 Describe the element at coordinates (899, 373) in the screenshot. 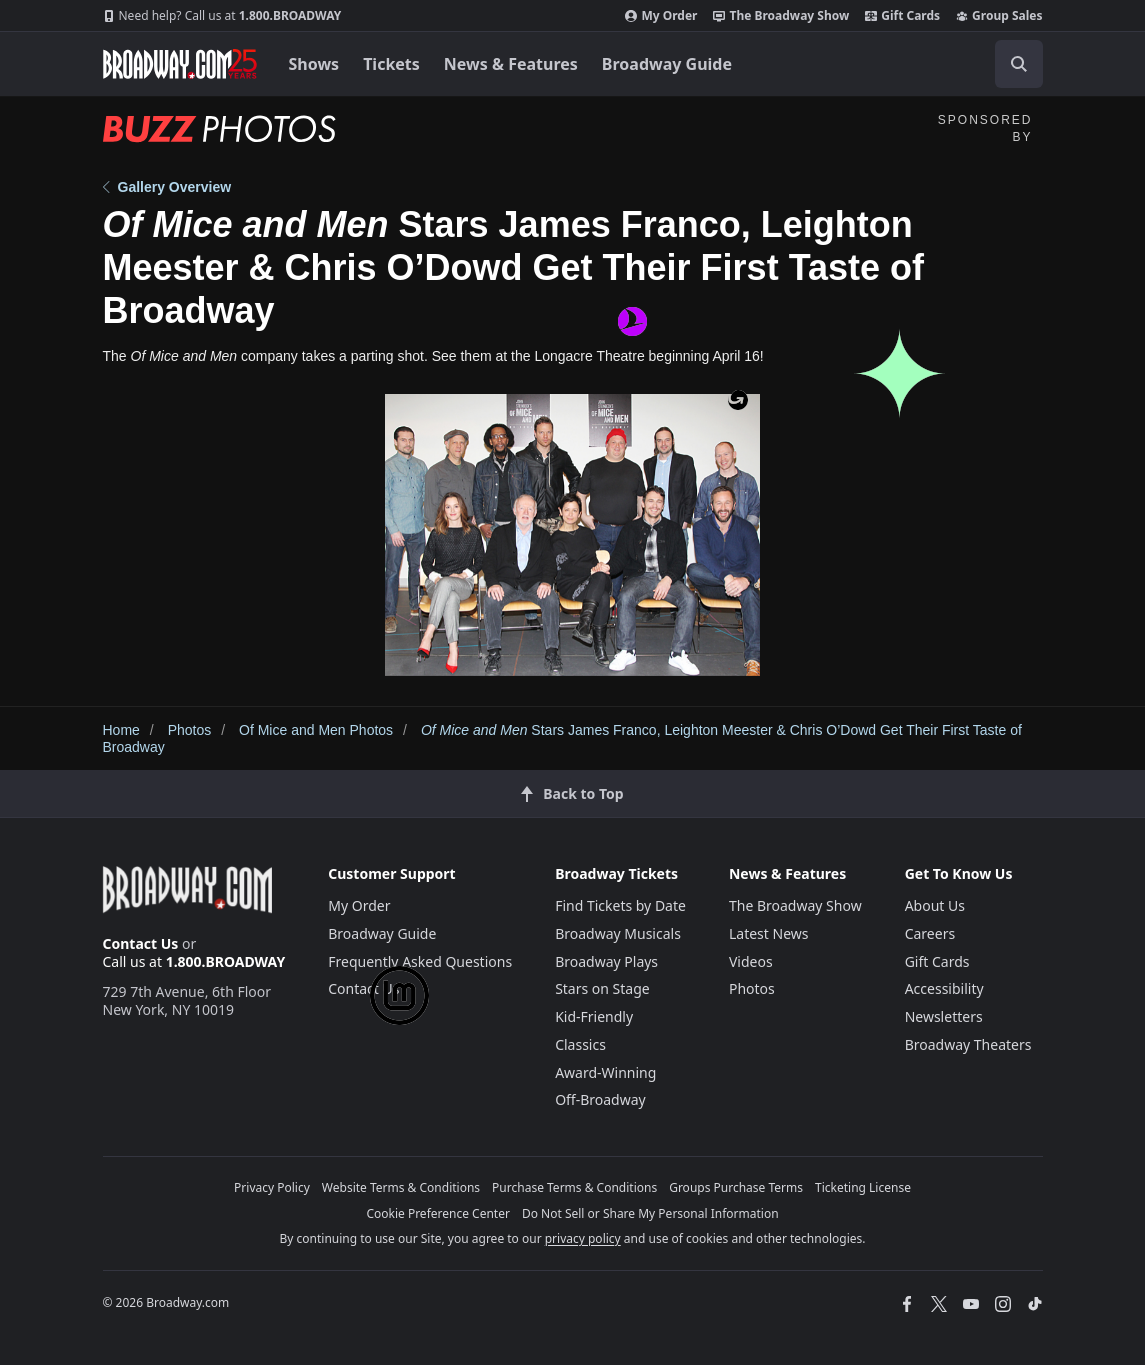

I see `open Google Gemini AI assistant` at that location.